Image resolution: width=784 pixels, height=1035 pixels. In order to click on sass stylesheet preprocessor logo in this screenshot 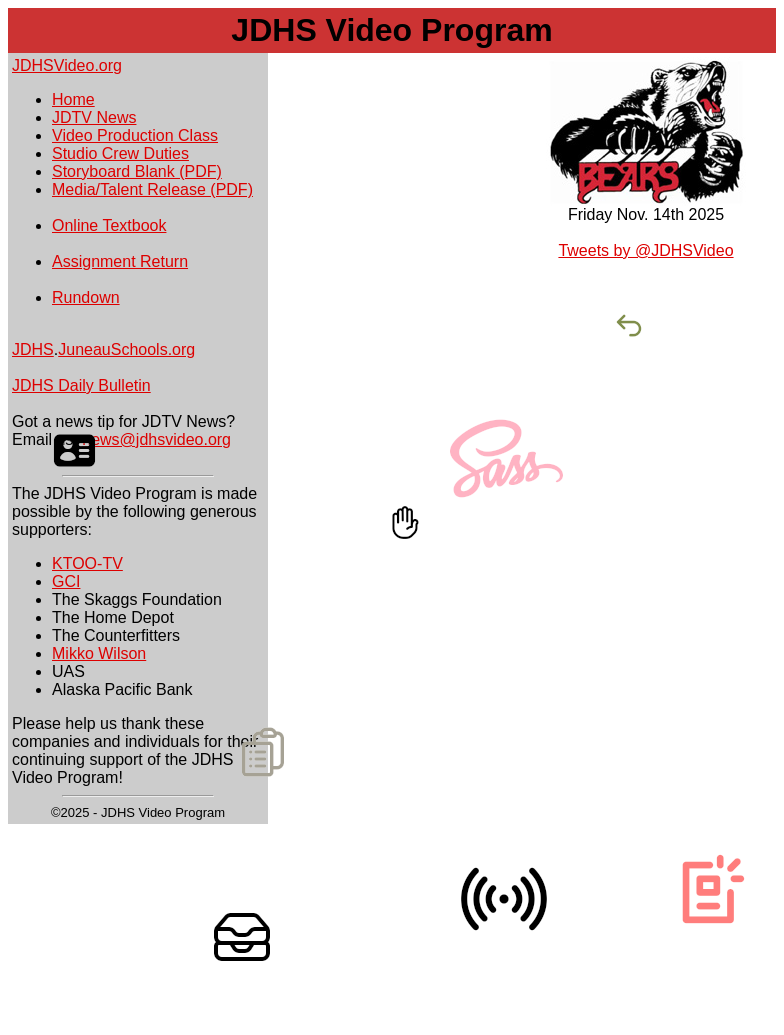, I will do `click(506, 458)`.